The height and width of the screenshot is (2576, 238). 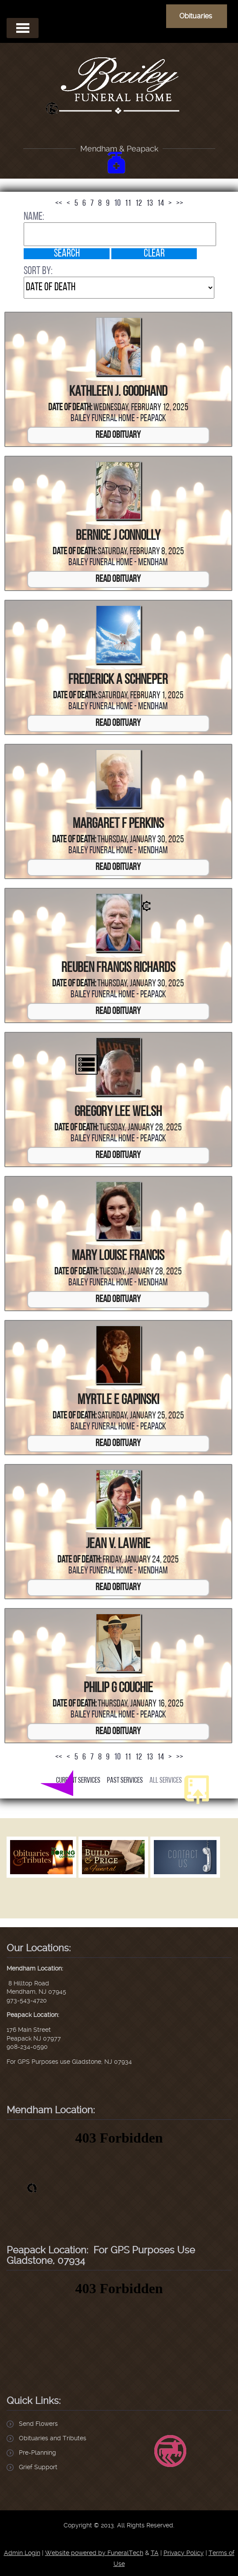 I want to click on view commit history for a repository, so click(x=196, y=1789).